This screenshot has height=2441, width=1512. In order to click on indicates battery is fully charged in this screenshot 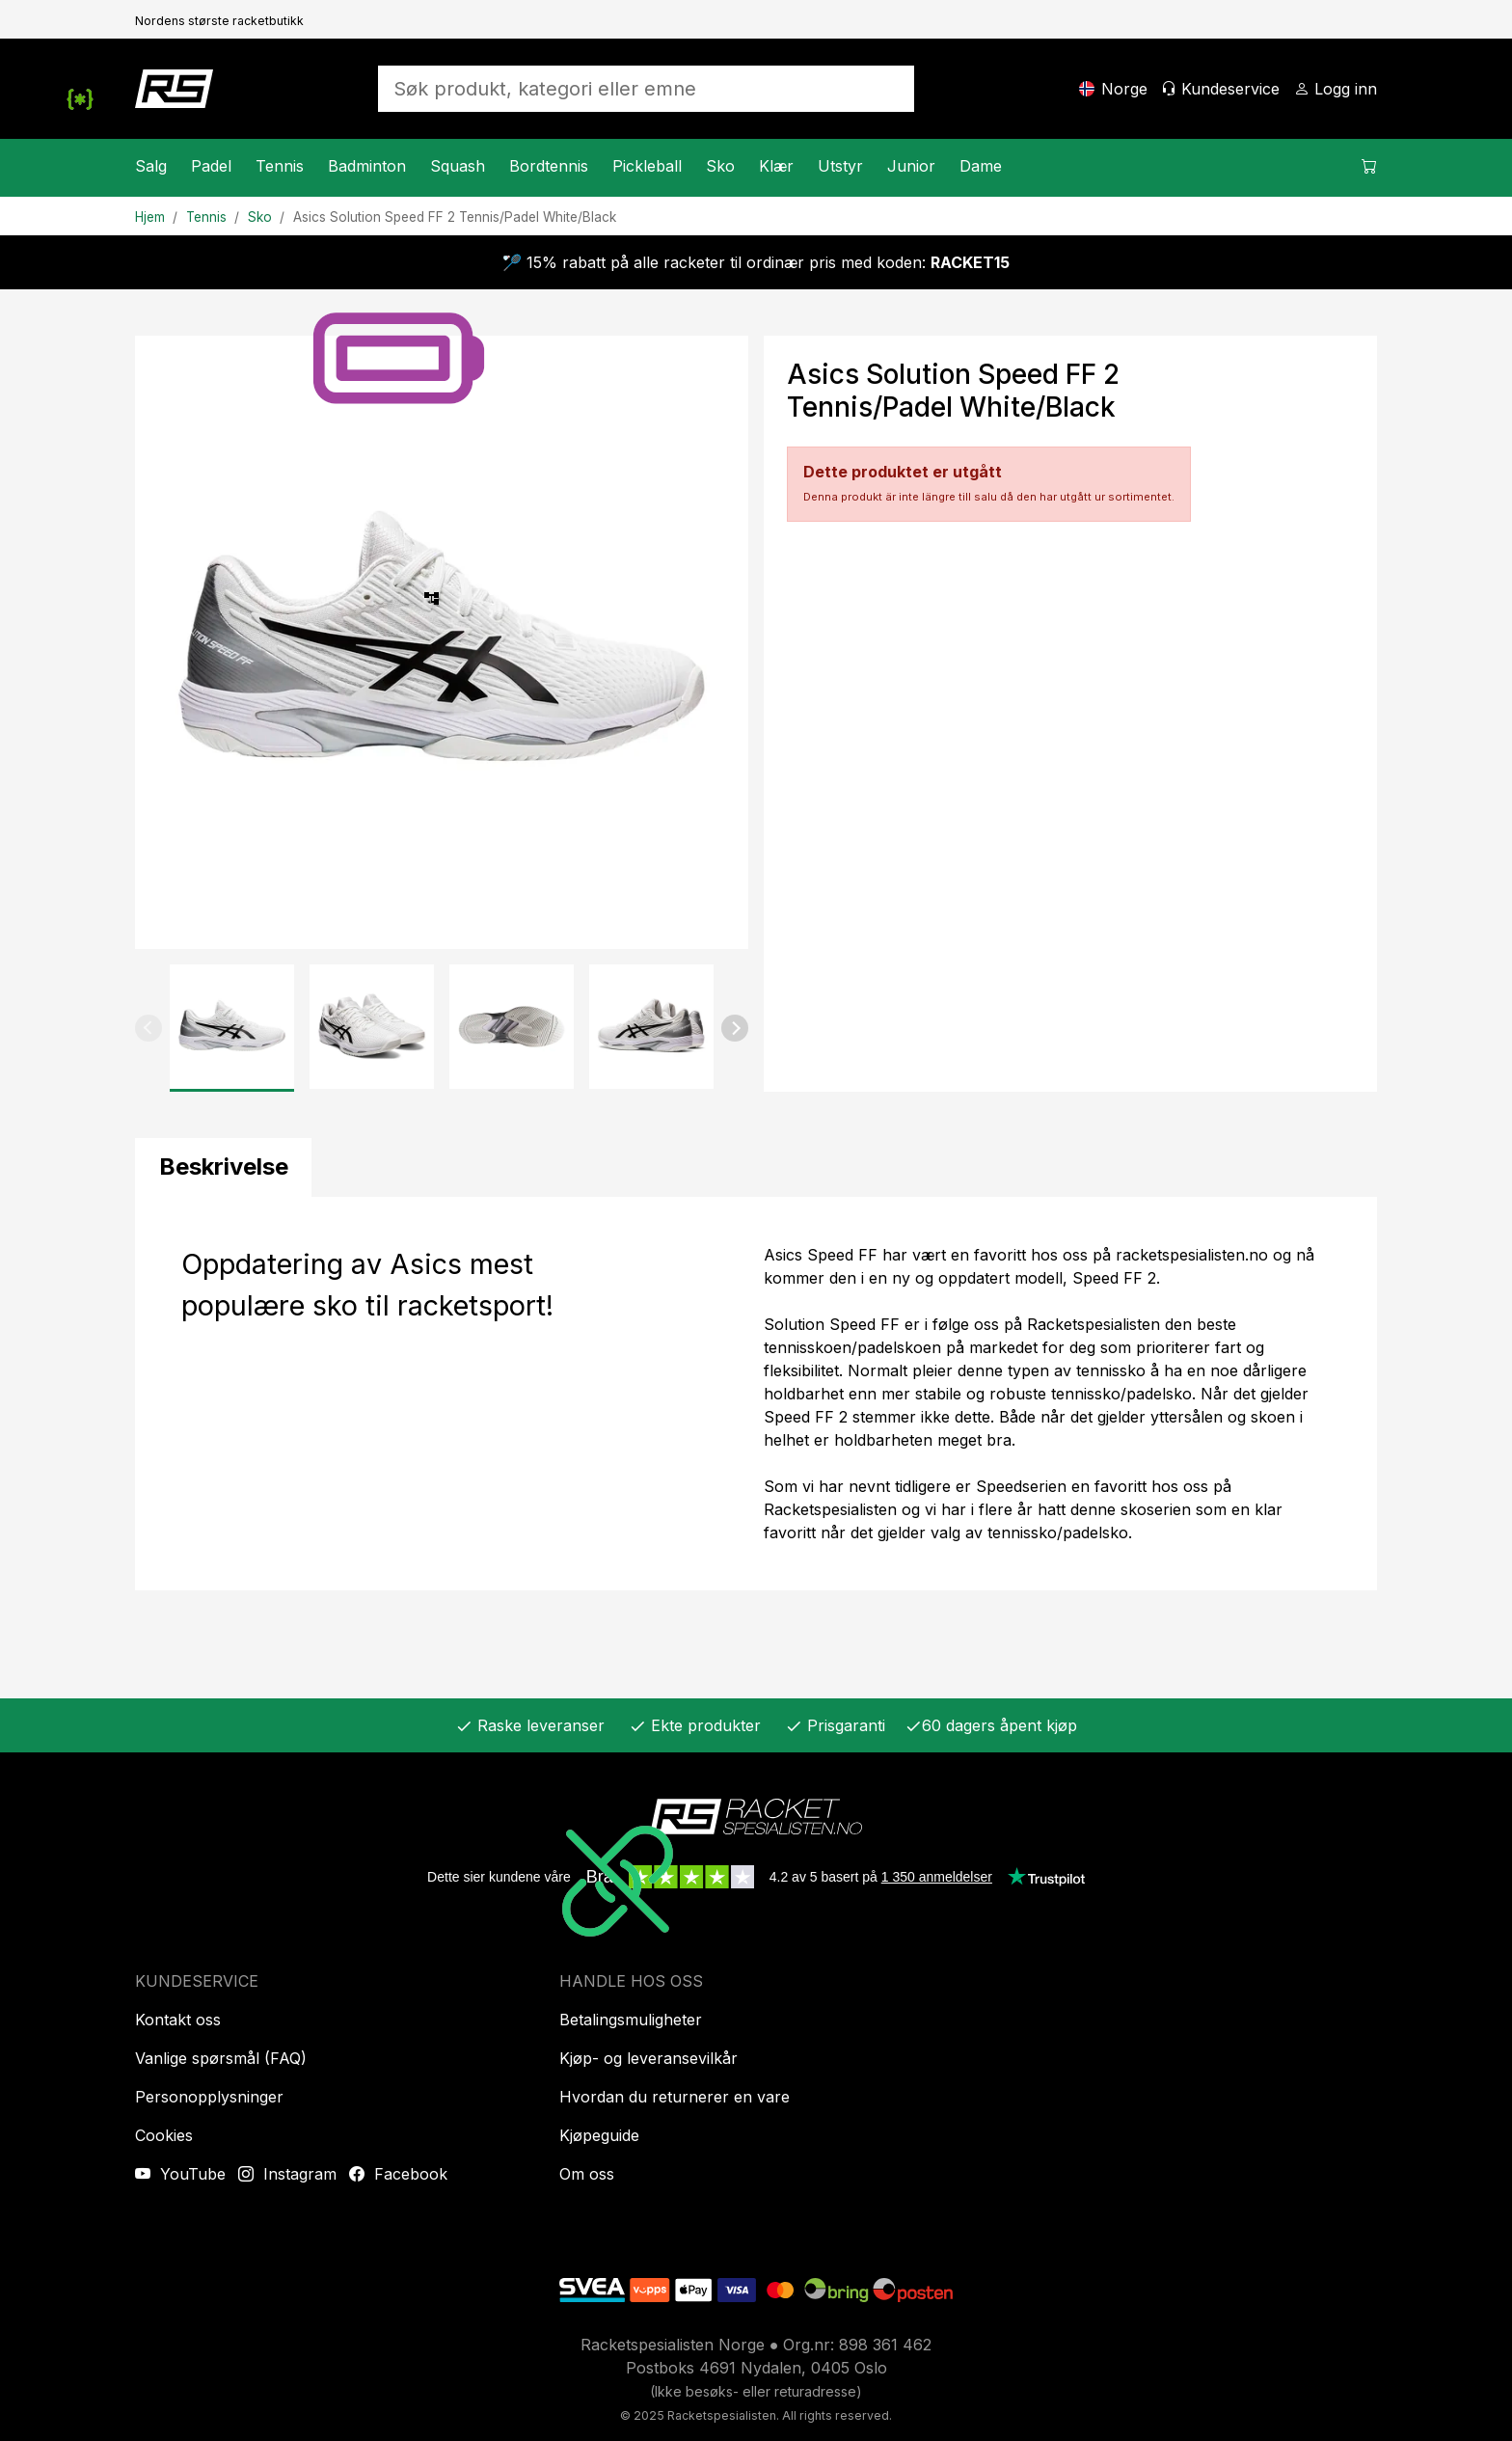, I will do `click(398, 352)`.